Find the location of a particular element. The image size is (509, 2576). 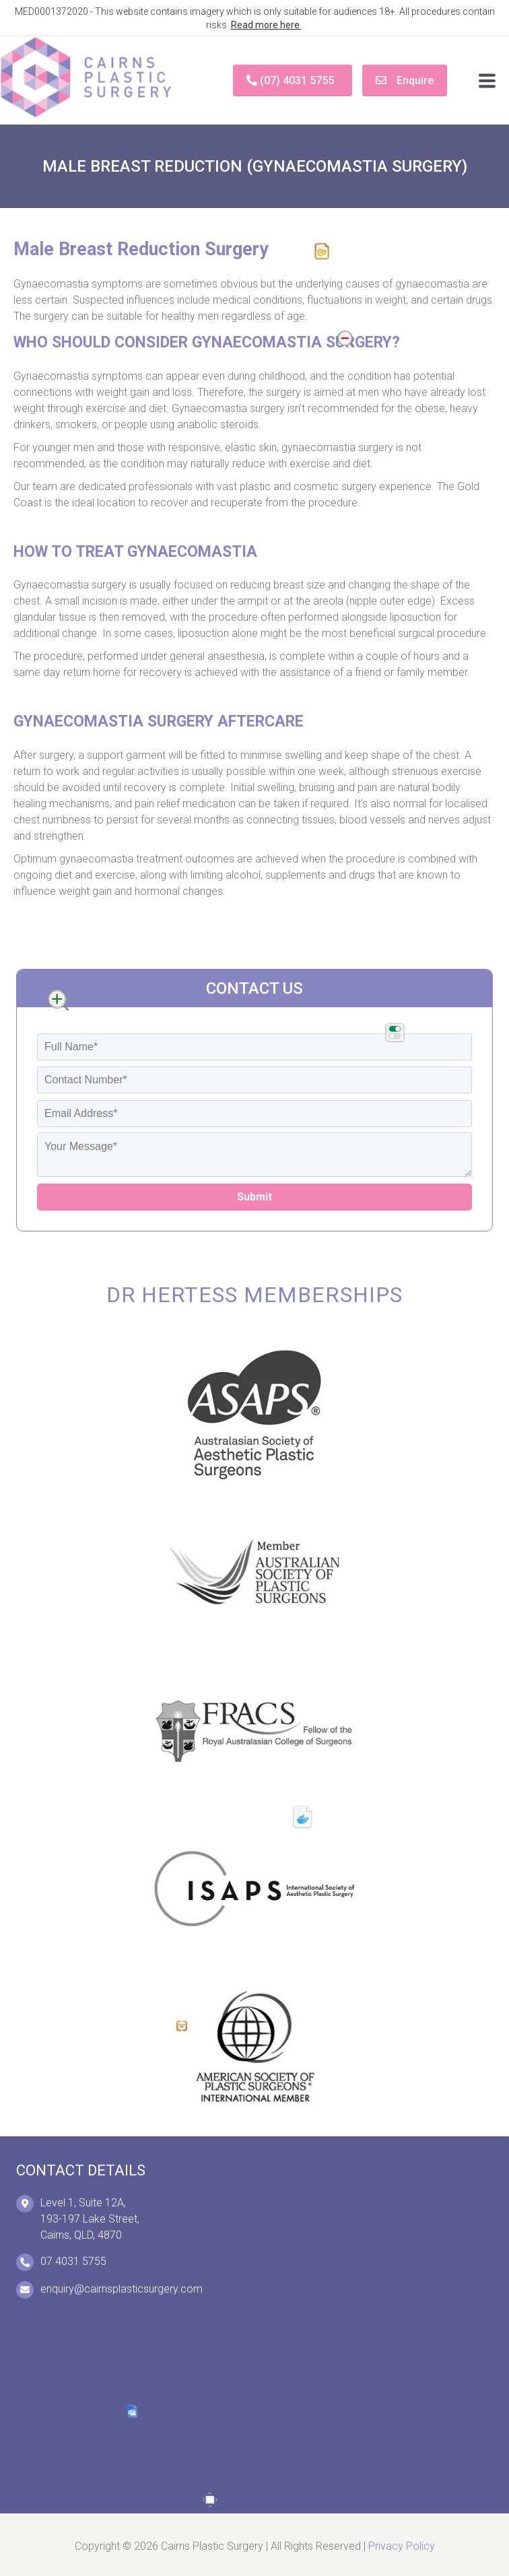

input source or keyboard layout settings file is located at coordinates (182, 2026).